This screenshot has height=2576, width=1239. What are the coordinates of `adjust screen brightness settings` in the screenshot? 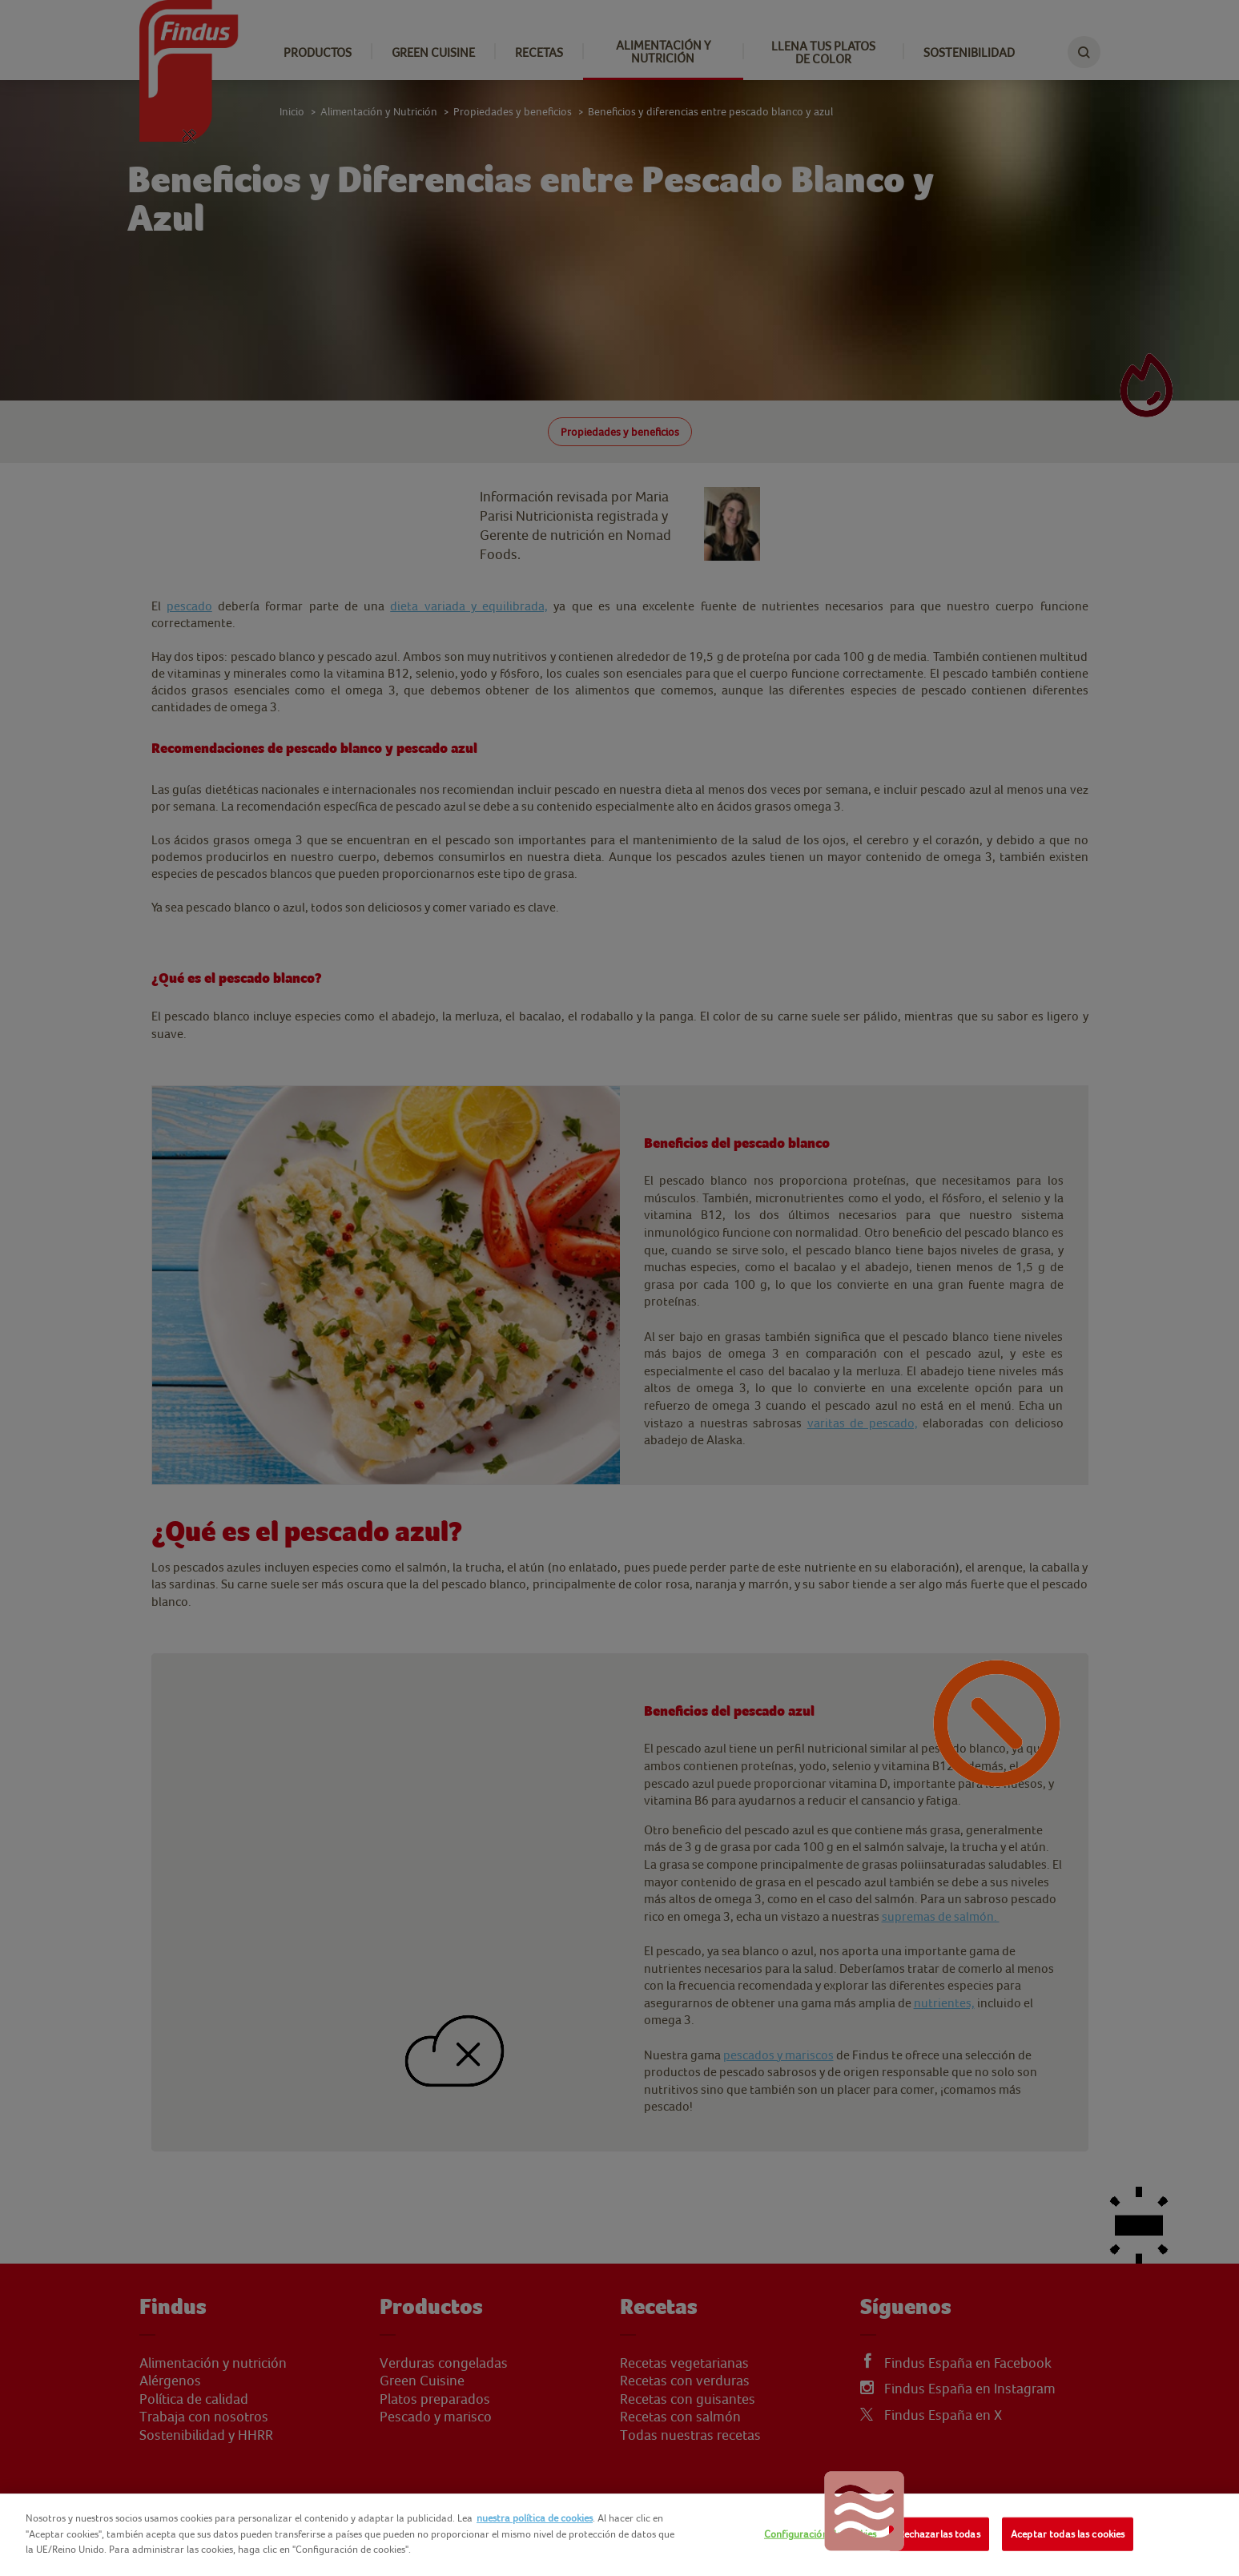 It's located at (1139, 2225).